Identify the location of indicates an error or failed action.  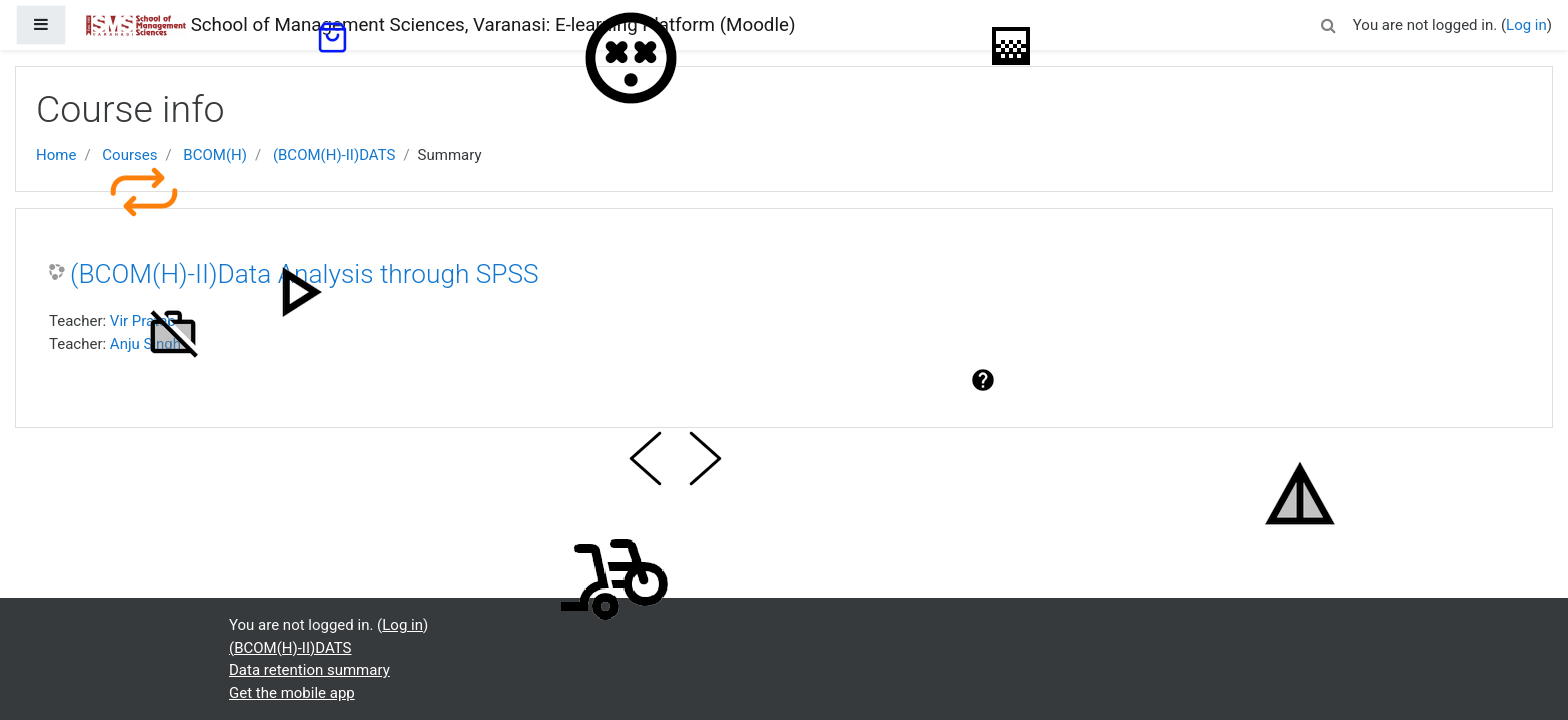
(631, 58).